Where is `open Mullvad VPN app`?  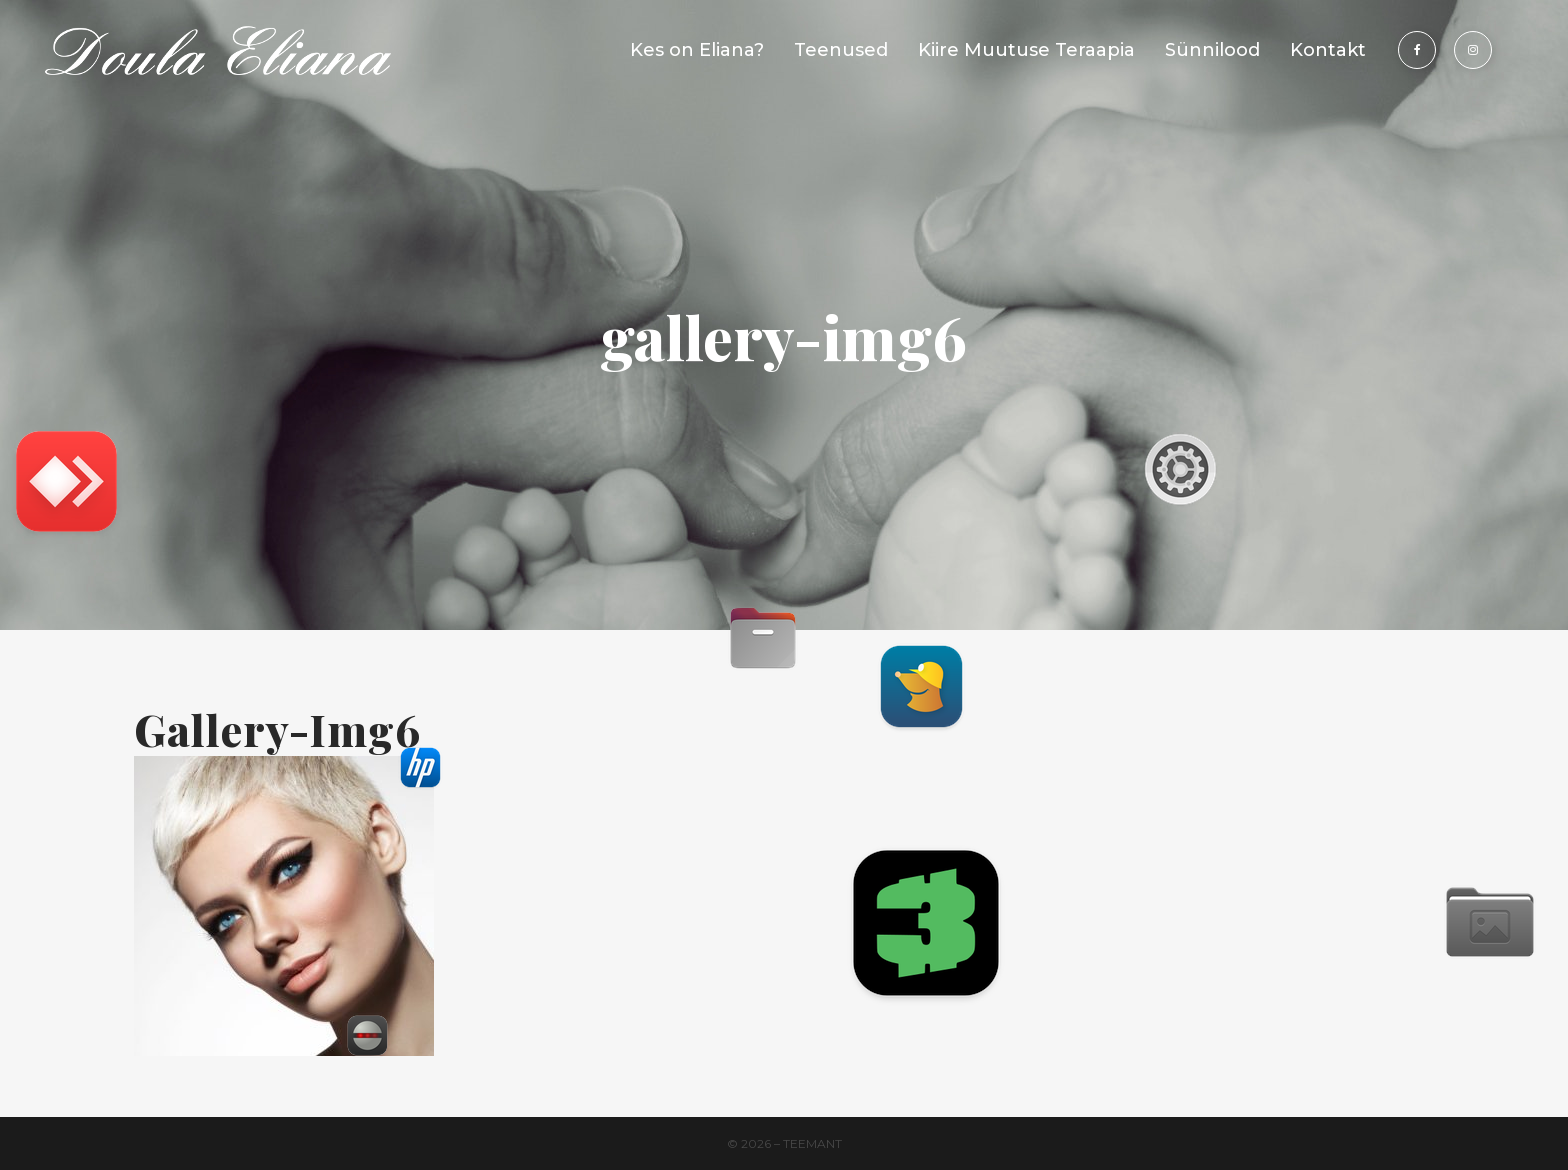 open Mullvad VPN app is located at coordinates (921, 686).